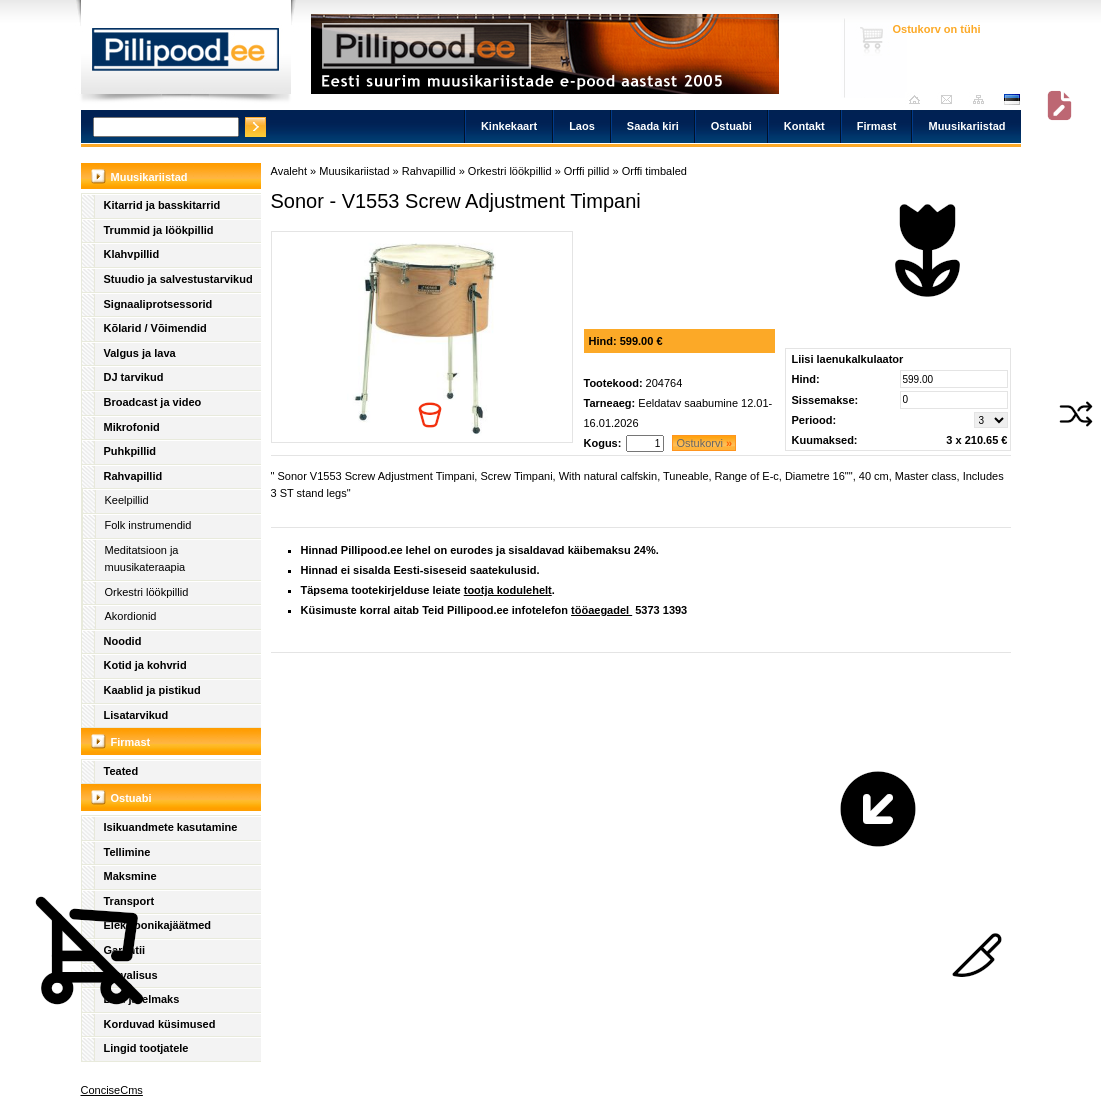 The image size is (1101, 1100). Describe the element at coordinates (89, 950) in the screenshot. I see `shopping cart unavailable or disabled` at that location.